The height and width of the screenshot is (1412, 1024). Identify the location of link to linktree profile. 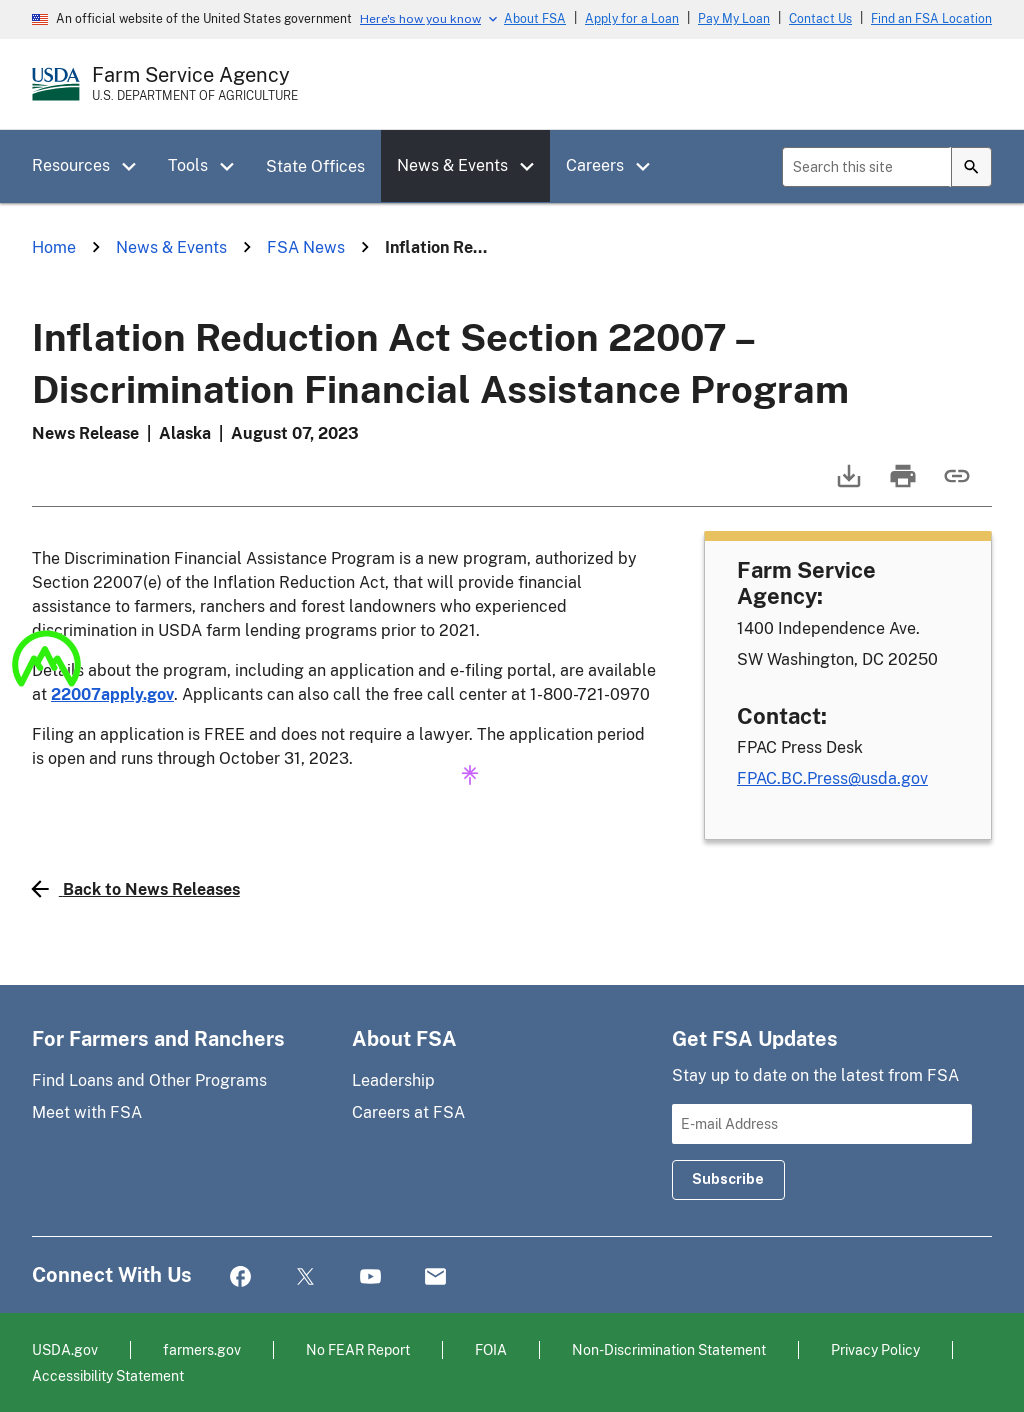
(470, 775).